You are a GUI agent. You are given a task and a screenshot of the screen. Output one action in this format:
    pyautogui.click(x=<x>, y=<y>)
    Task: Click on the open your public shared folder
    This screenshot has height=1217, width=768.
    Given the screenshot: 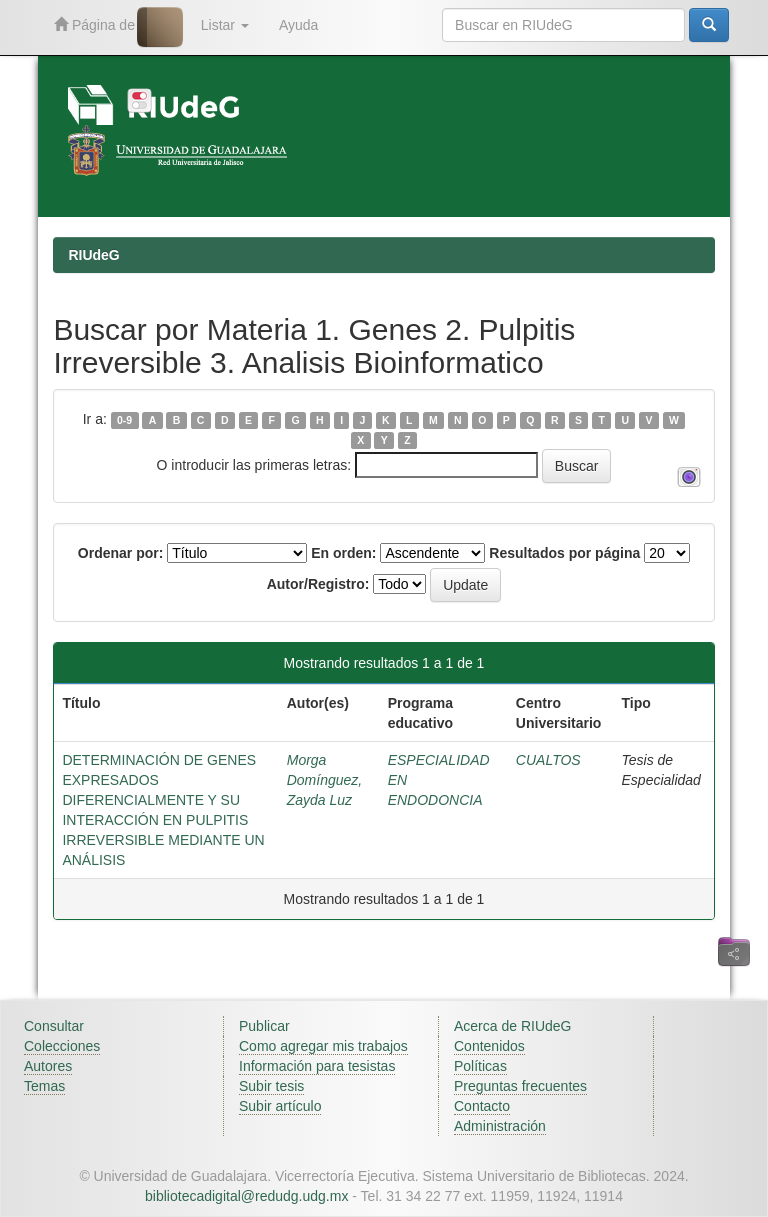 What is the action you would take?
    pyautogui.click(x=734, y=951)
    